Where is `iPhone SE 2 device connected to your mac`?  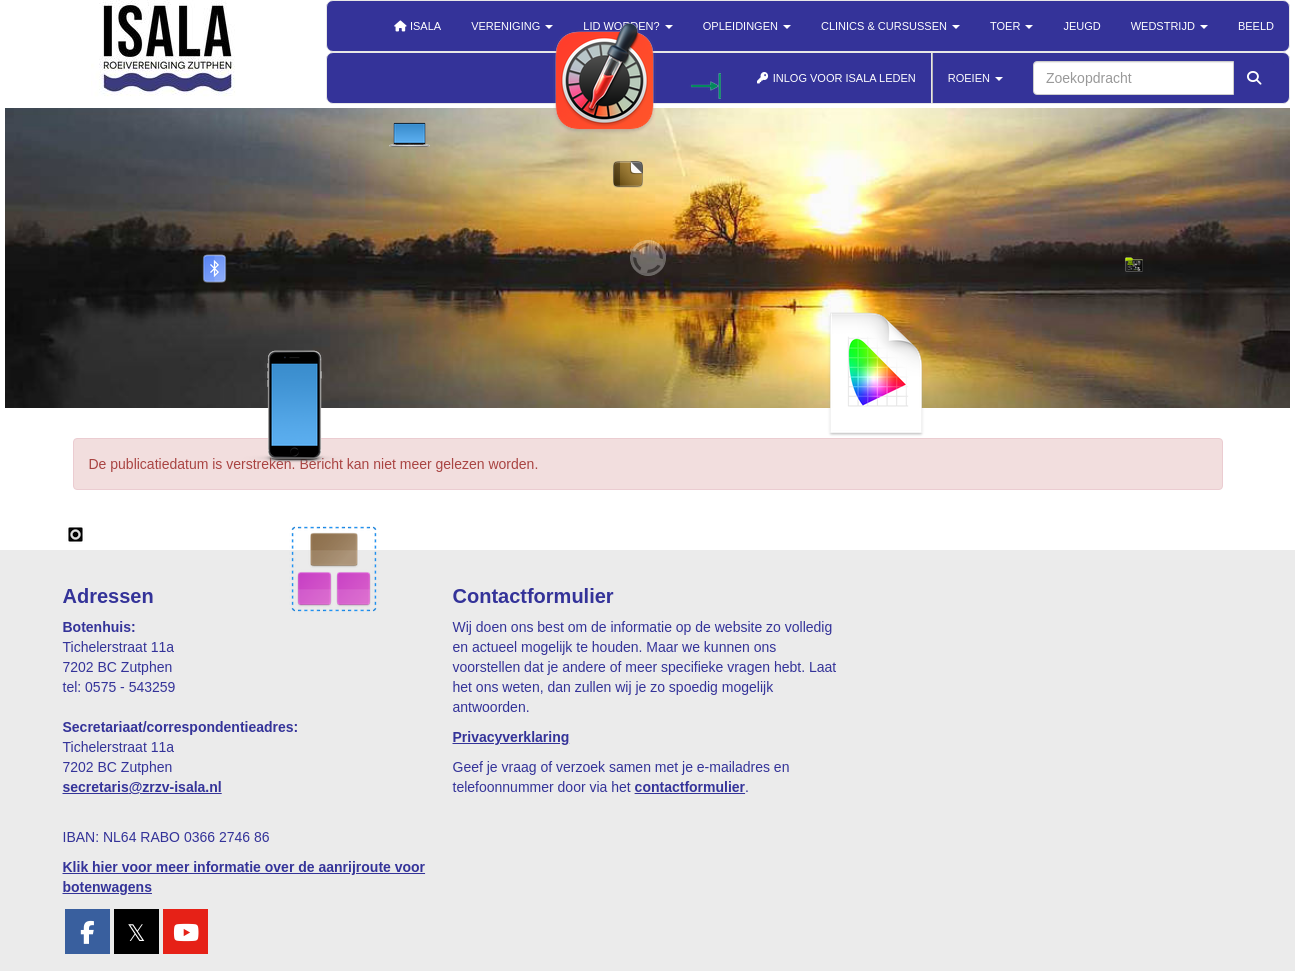
iPhone SE 2 device connected to your mac is located at coordinates (294, 406).